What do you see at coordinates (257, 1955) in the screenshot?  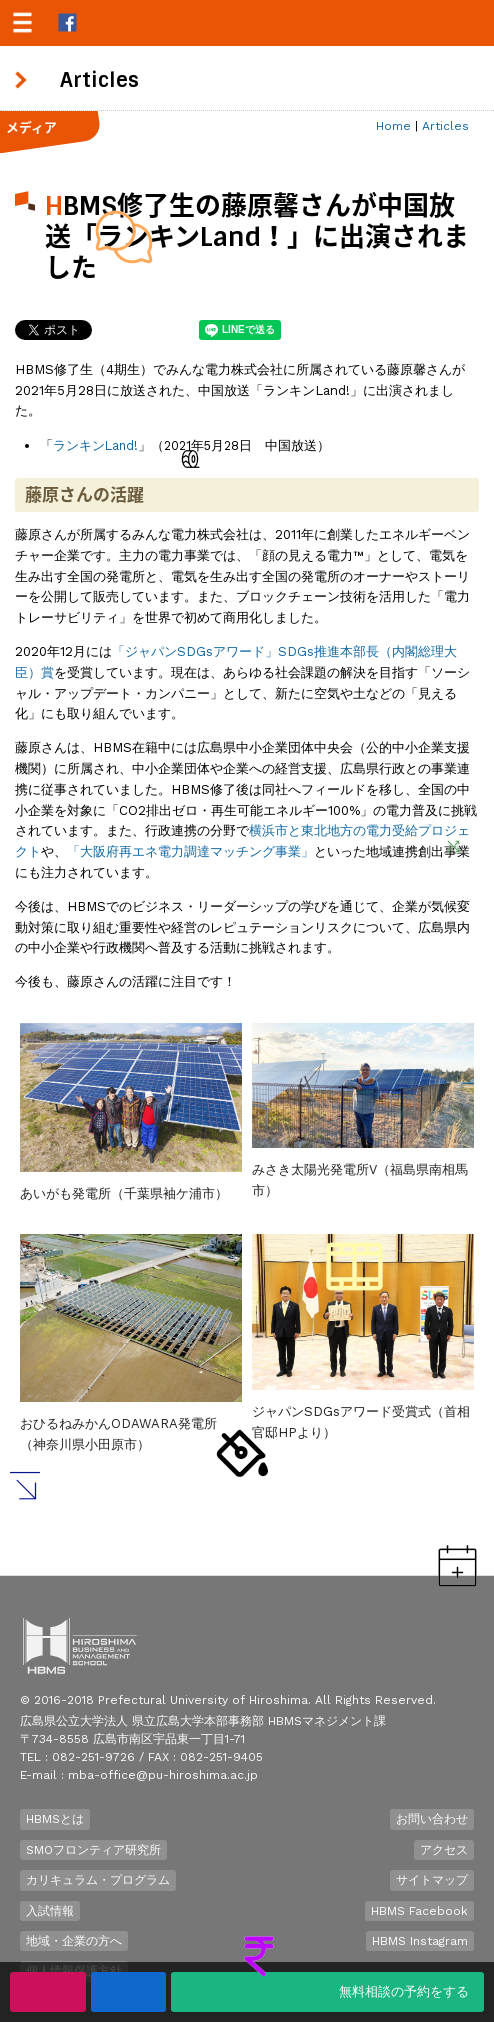 I see `view price in Indian rupees` at bounding box center [257, 1955].